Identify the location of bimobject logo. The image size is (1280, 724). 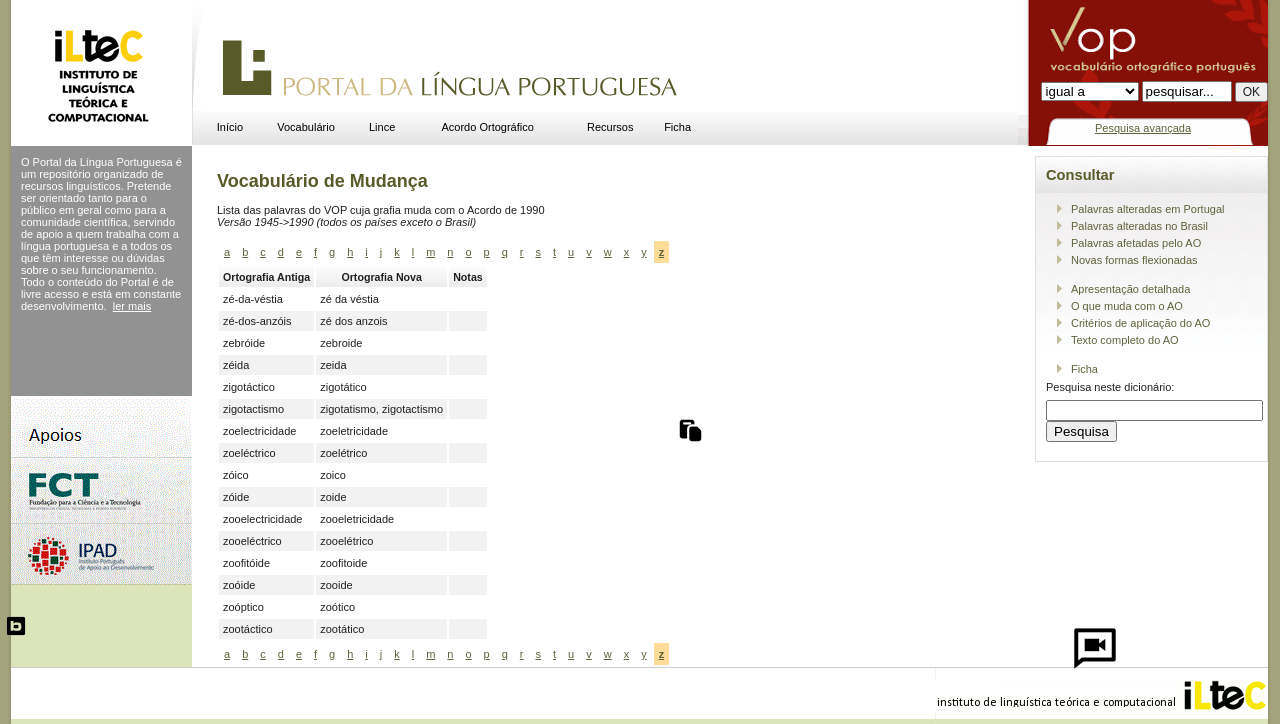
(16, 626).